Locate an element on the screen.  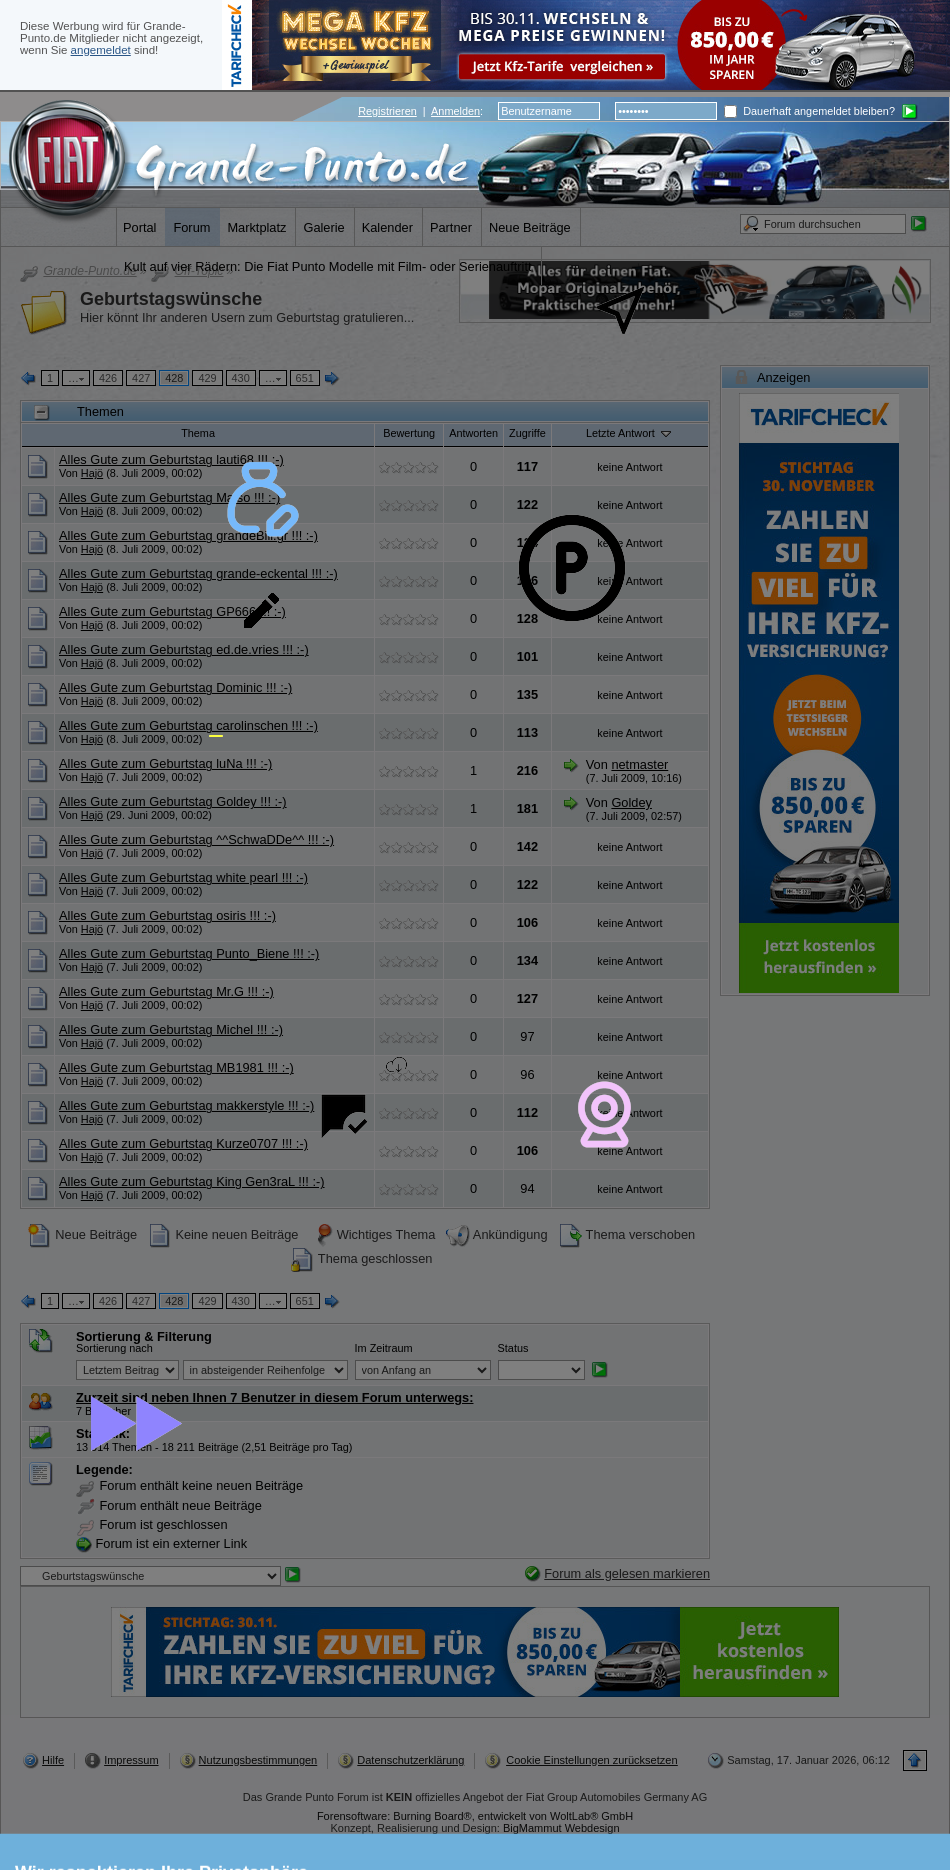
remove an item from a list or cart is located at coordinates (216, 736).